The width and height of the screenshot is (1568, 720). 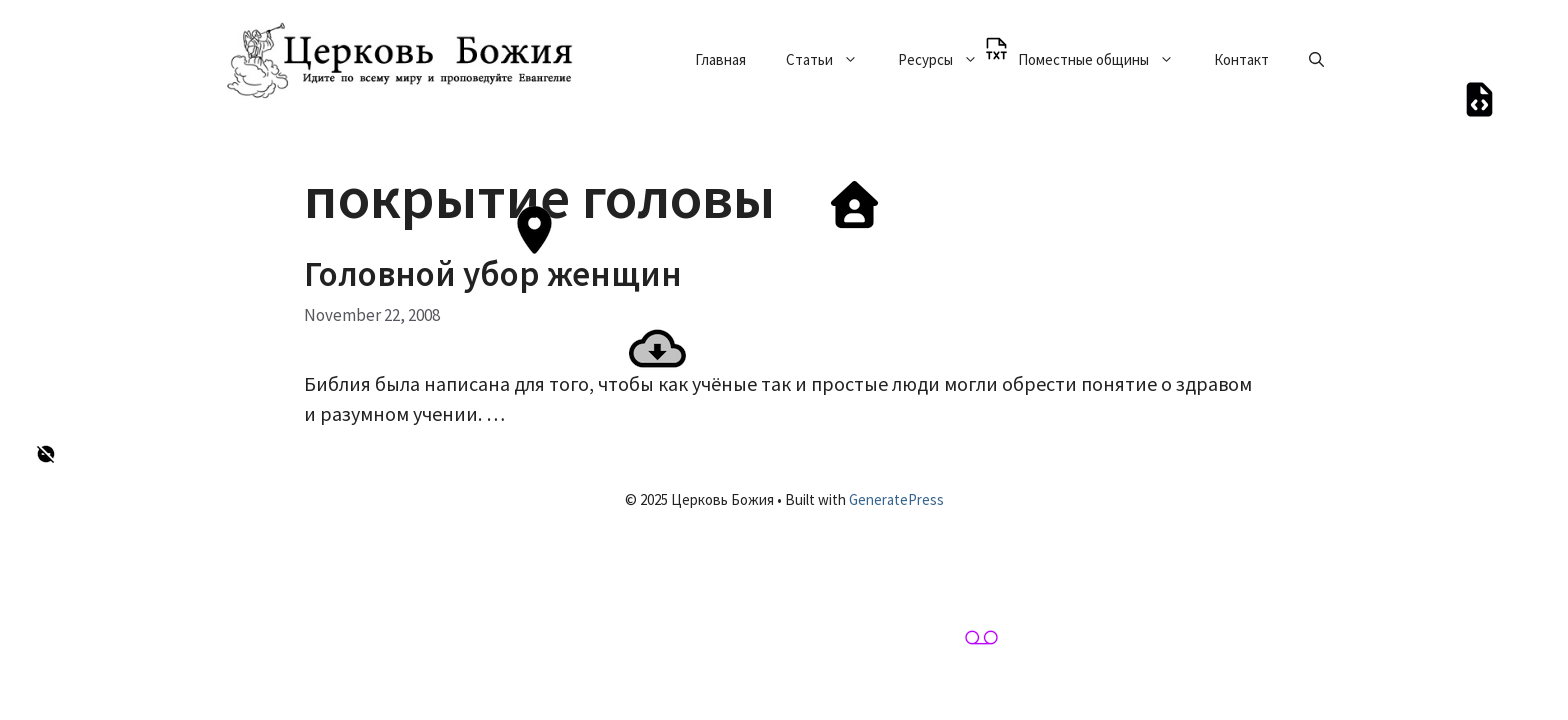 I want to click on open a plain text file, so click(x=996, y=49).